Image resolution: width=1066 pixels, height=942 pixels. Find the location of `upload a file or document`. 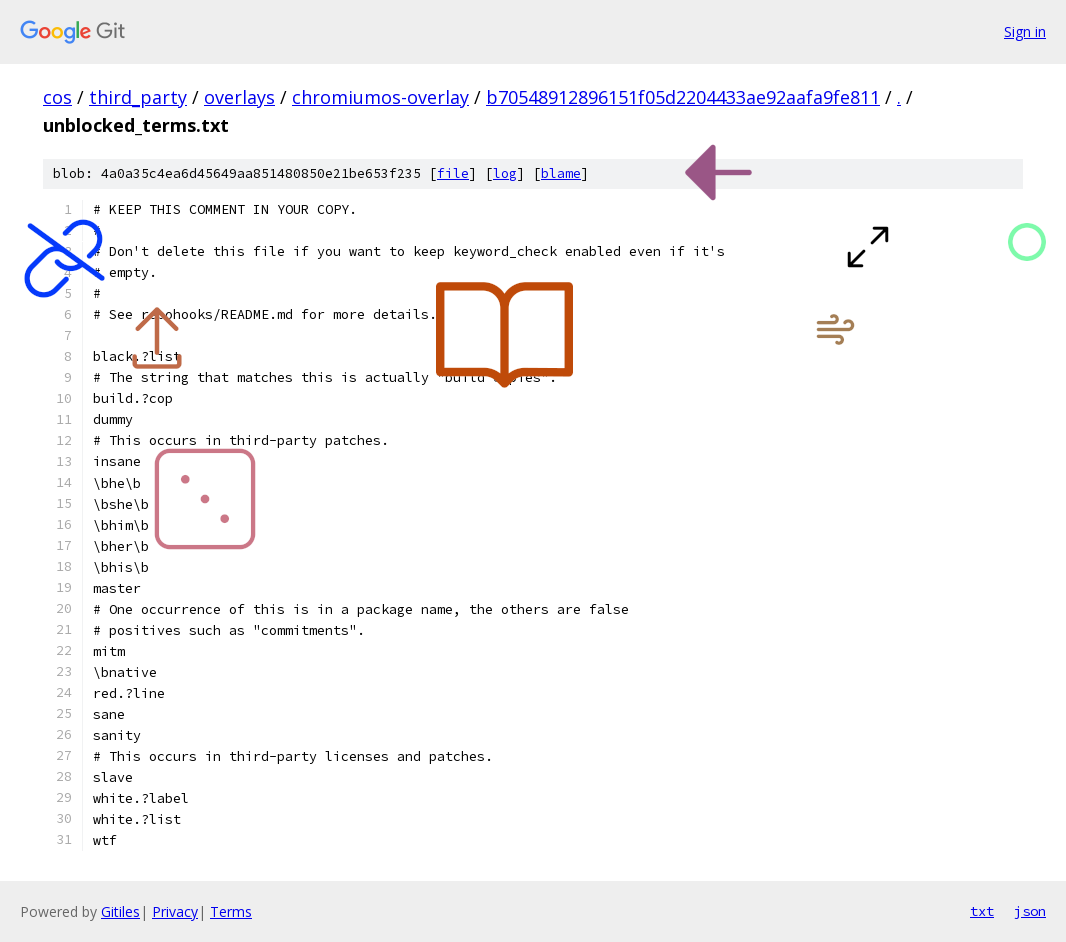

upload a file or document is located at coordinates (157, 338).